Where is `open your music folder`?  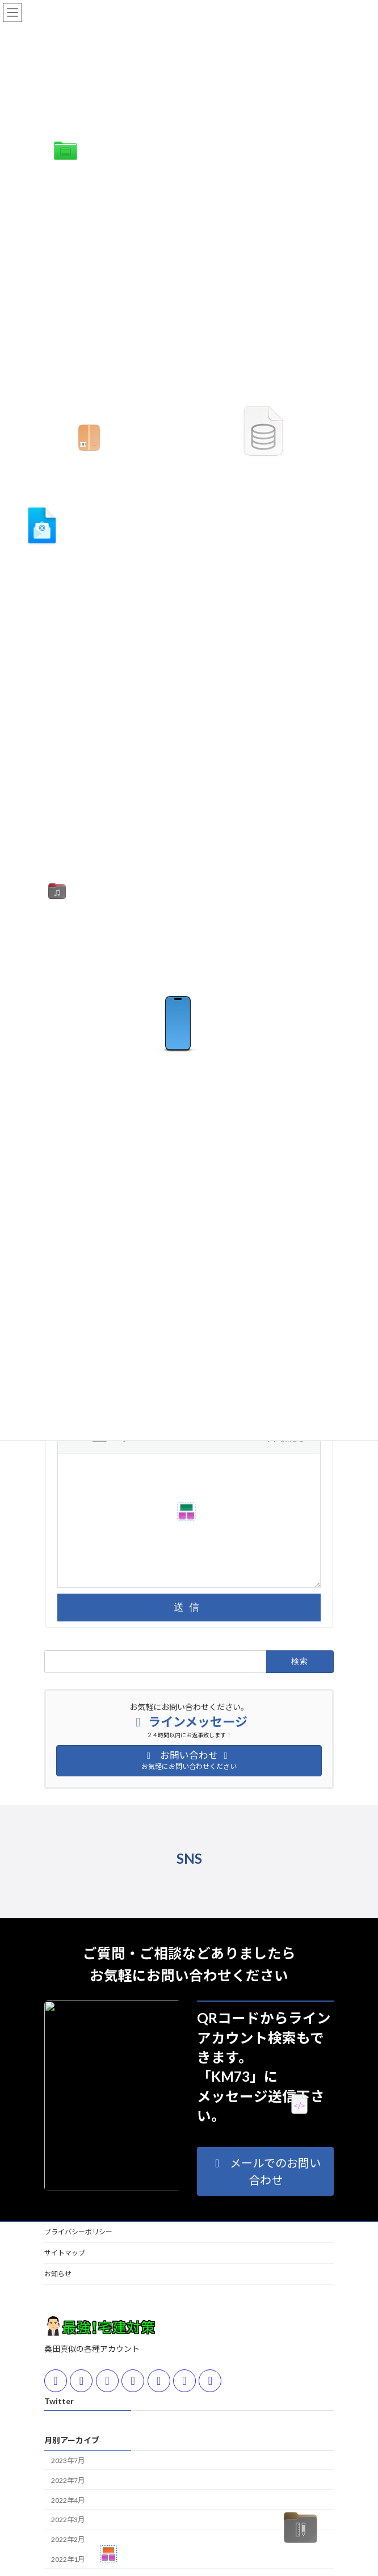 open your music folder is located at coordinates (57, 890).